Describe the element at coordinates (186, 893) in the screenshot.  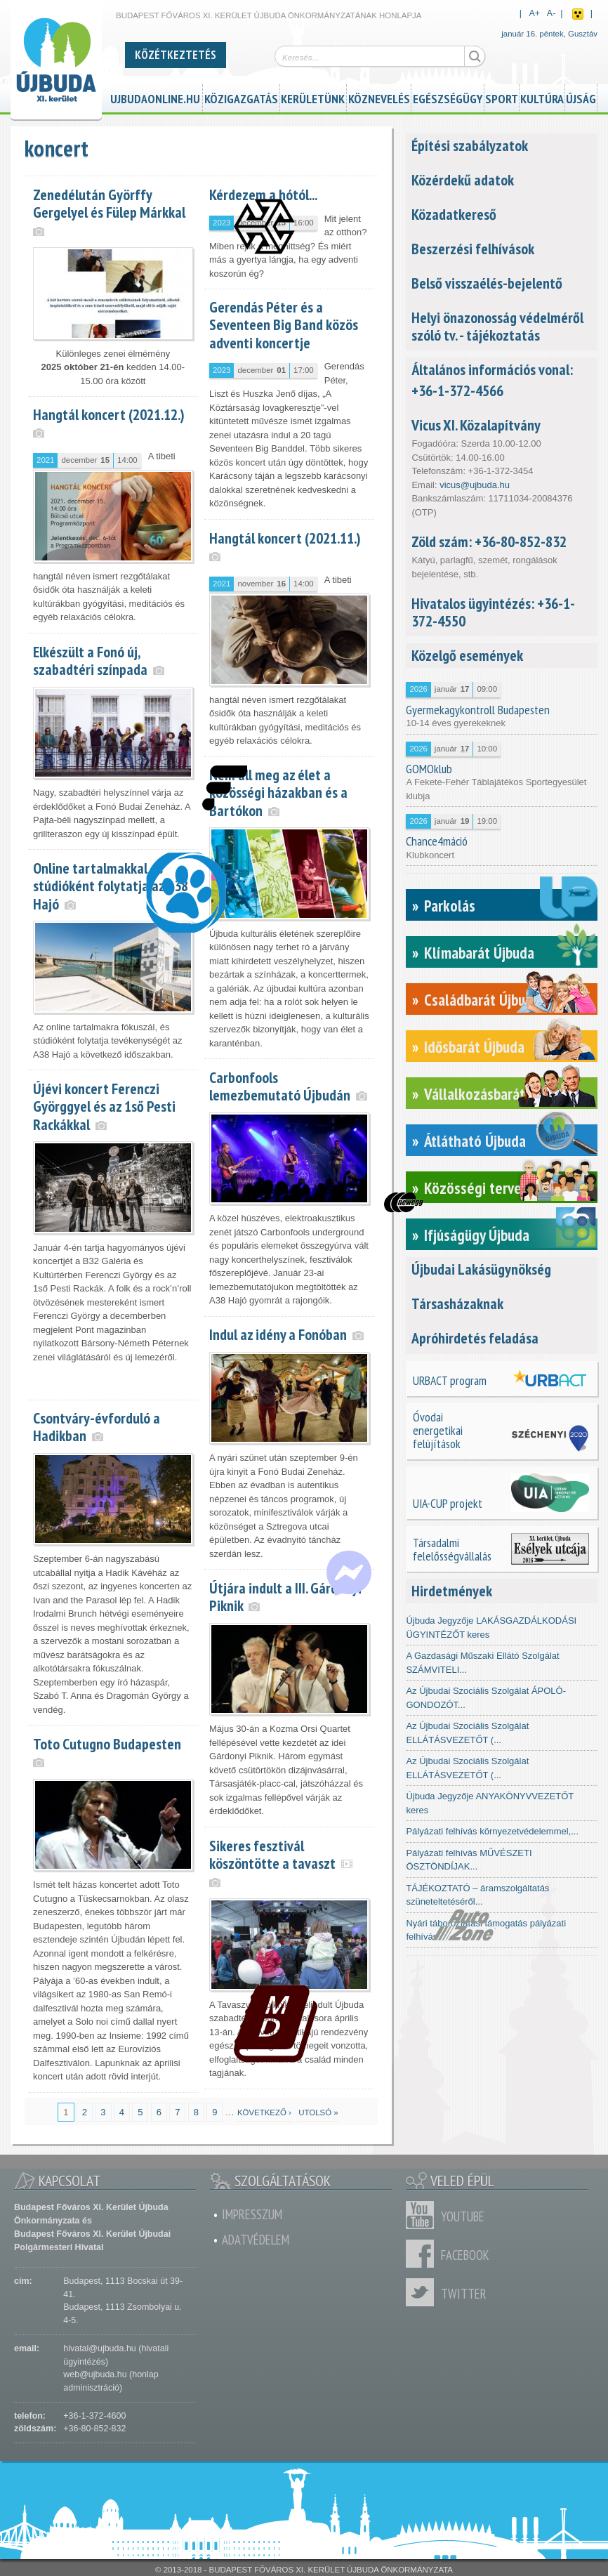
I see `visit Furry Network social platform` at that location.